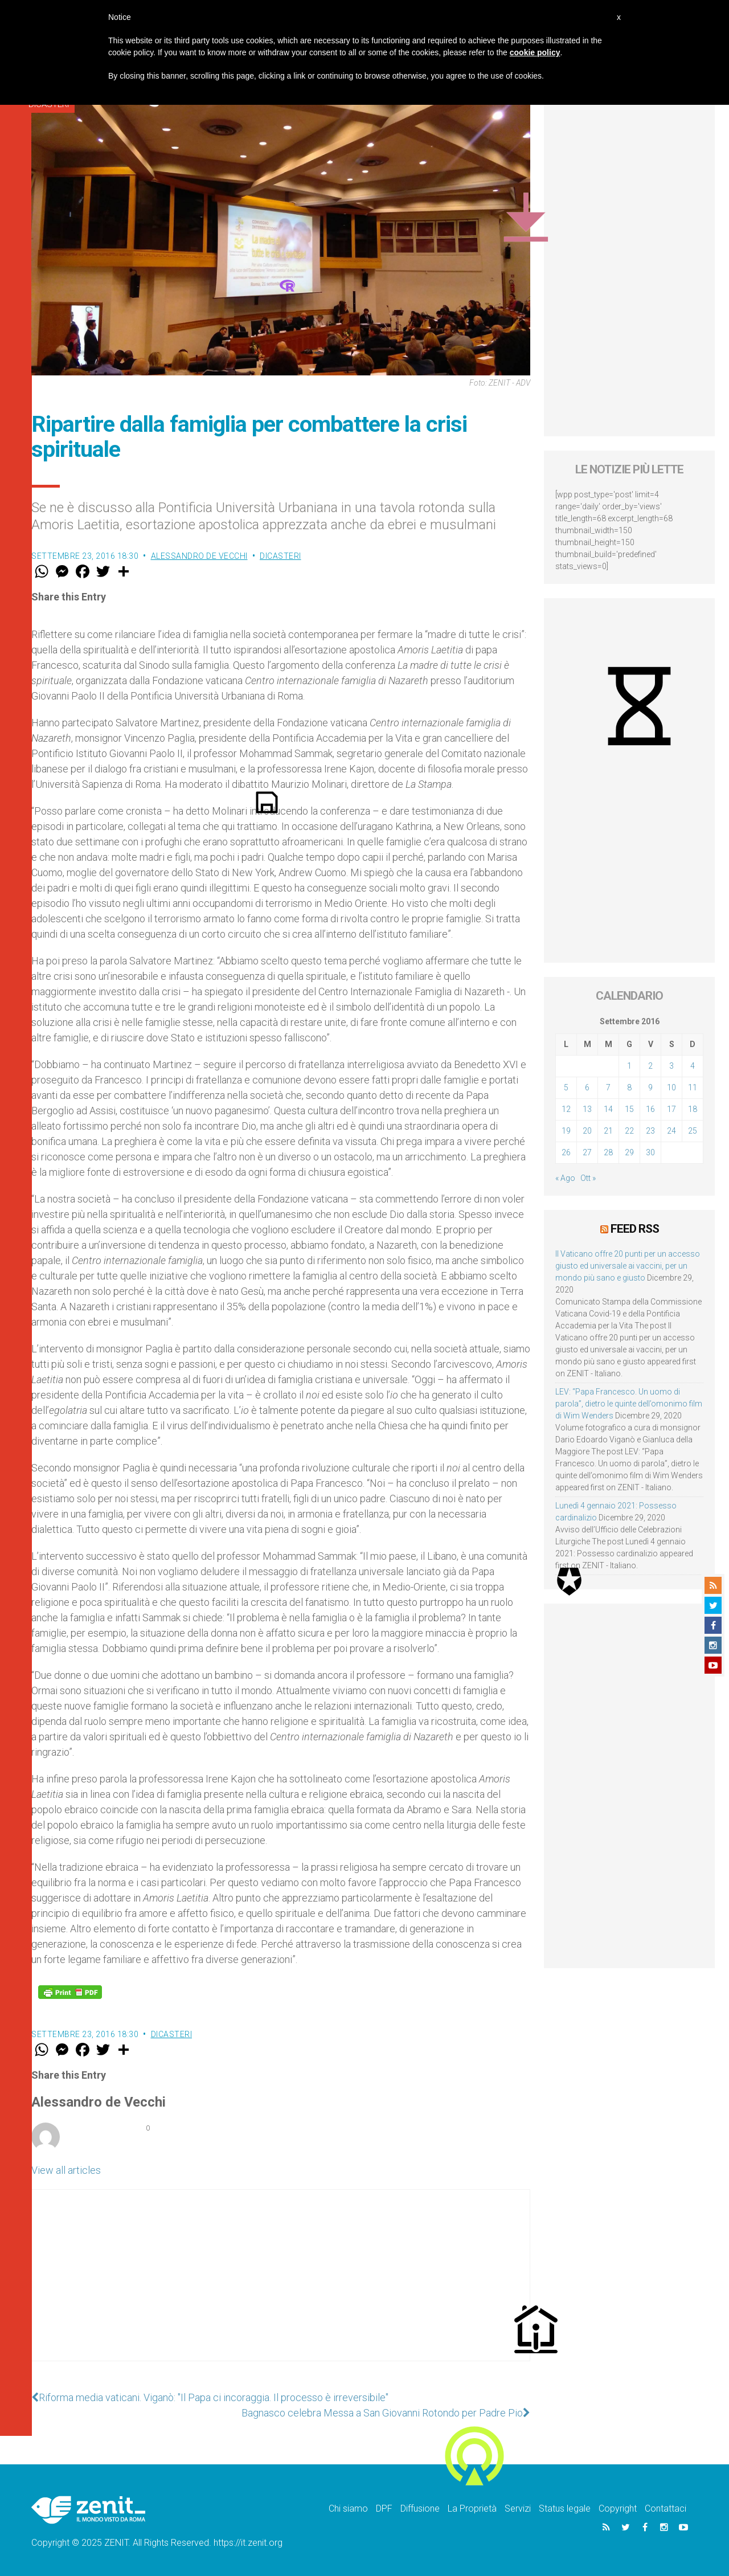 This screenshot has height=2576, width=729. What do you see at coordinates (639, 706) in the screenshot?
I see `indicates a loading or processing state` at bounding box center [639, 706].